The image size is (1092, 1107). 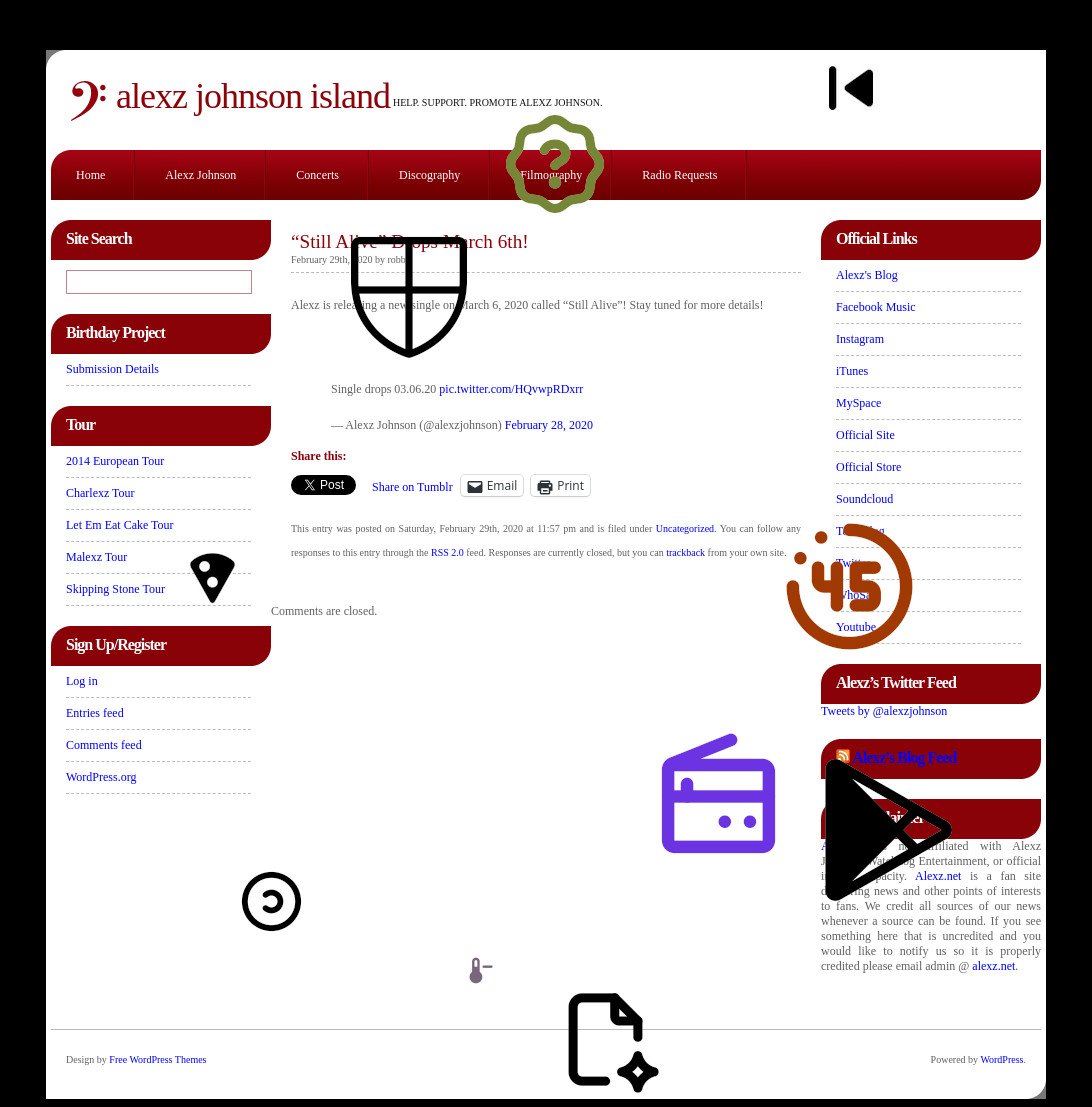 What do you see at coordinates (478, 970) in the screenshot?
I see `decrease temperature setting` at bounding box center [478, 970].